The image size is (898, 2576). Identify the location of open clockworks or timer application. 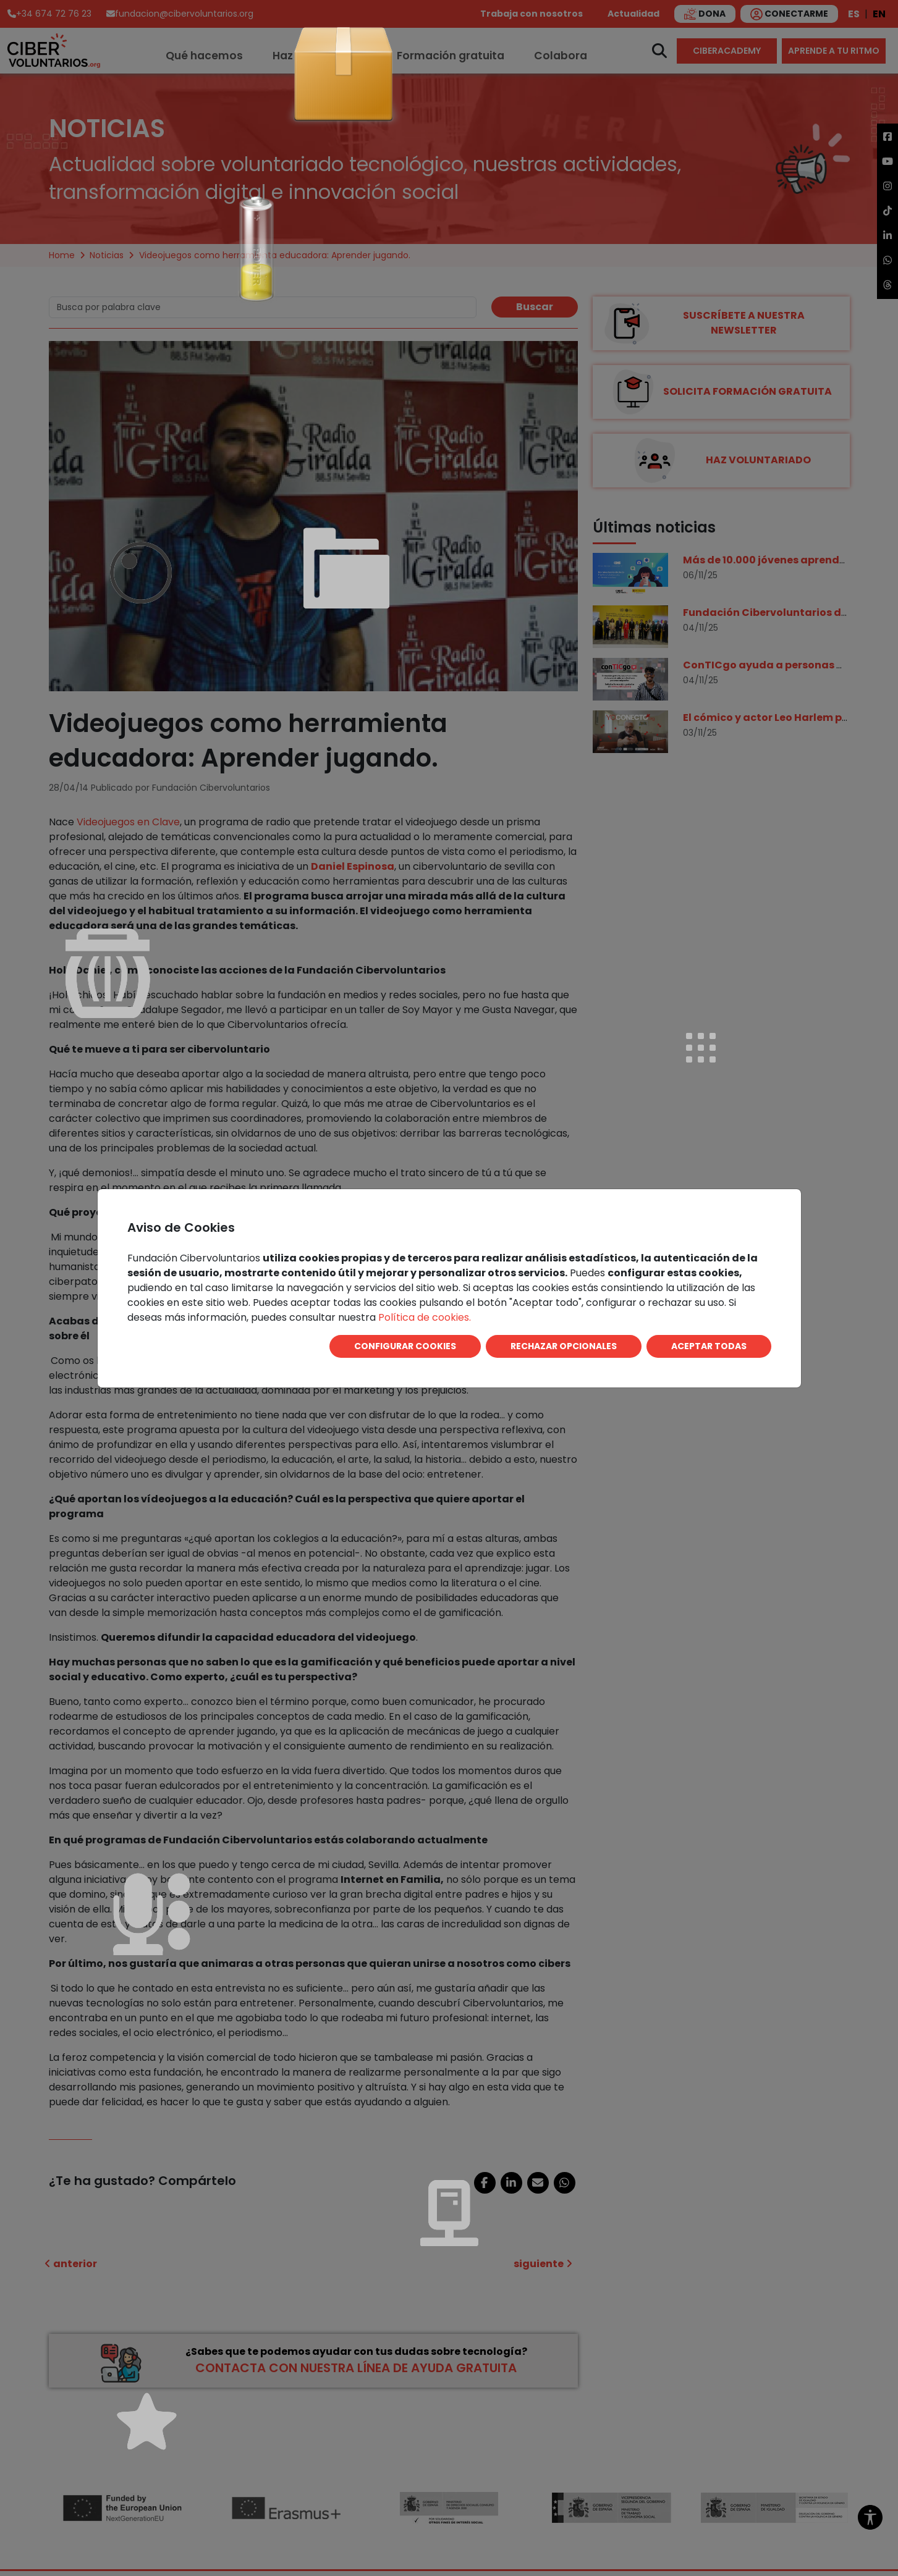
(141, 573).